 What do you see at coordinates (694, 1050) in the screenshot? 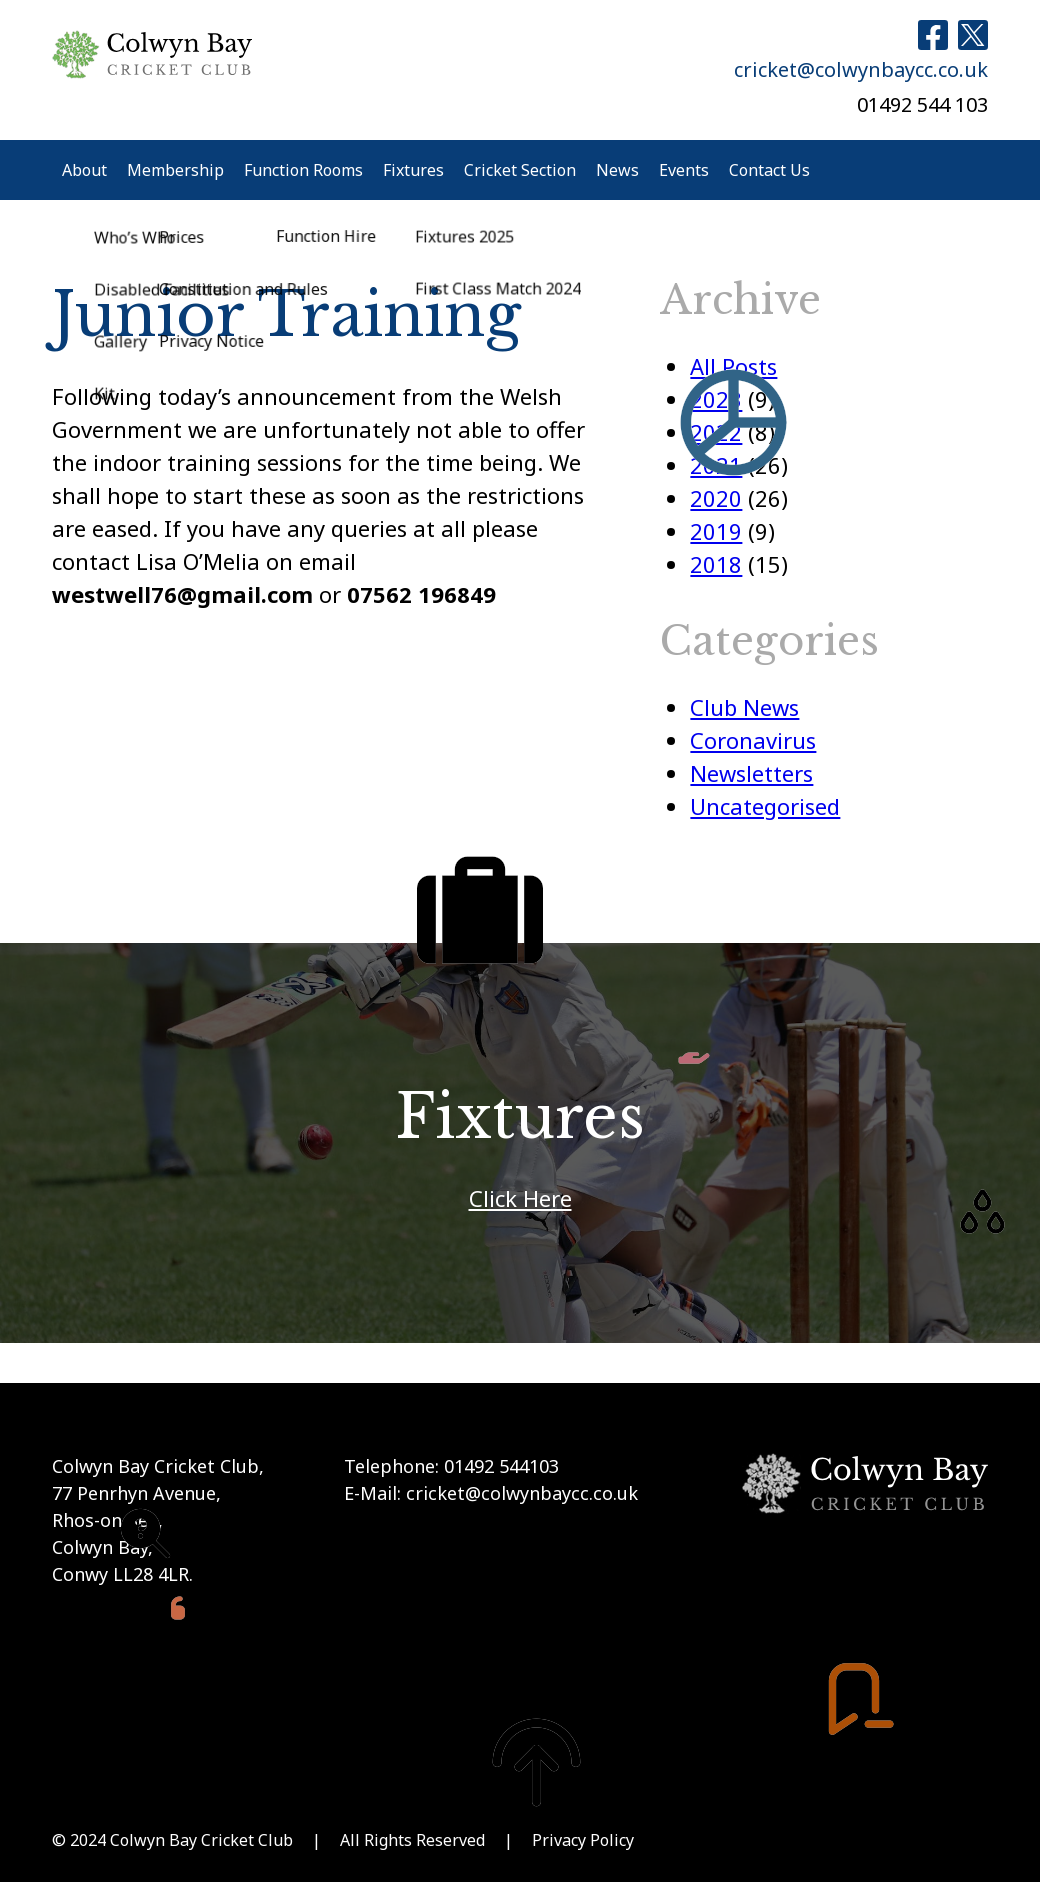
I see `receive or accept an item` at bounding box center [694, 1050].